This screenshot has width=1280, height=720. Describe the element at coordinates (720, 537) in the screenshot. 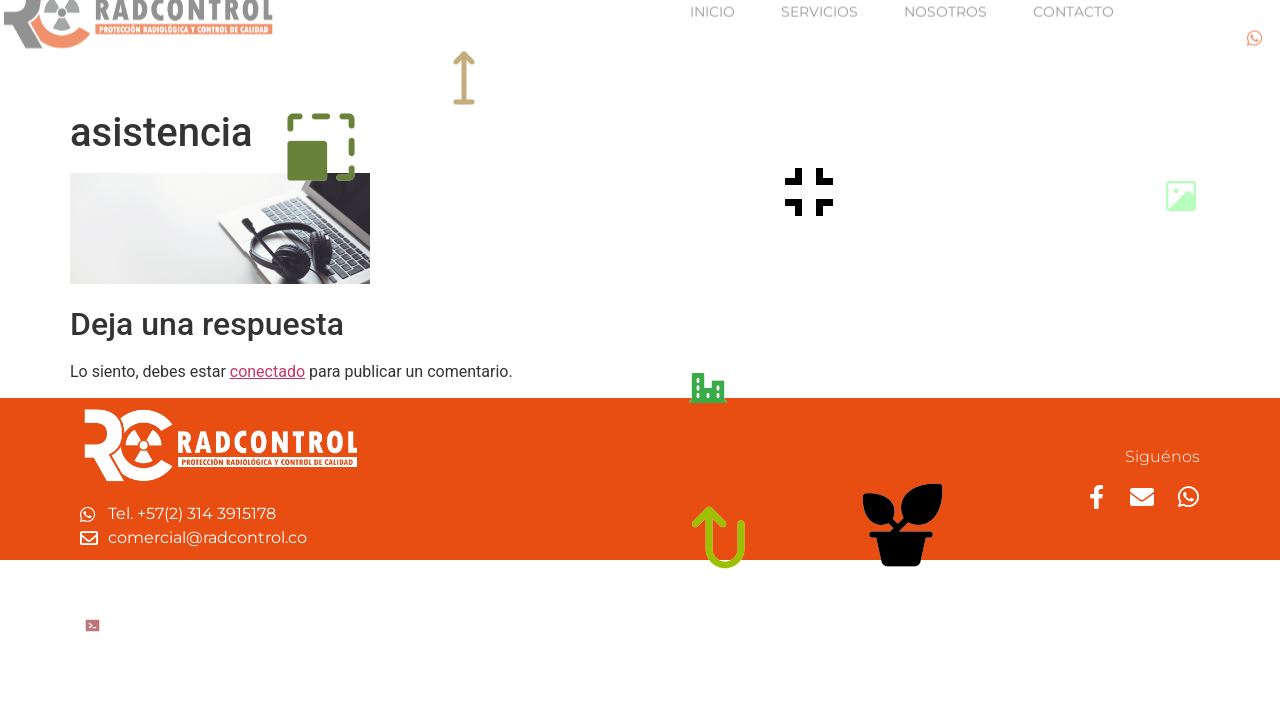

I see `go back to previous screen or section` at that location.